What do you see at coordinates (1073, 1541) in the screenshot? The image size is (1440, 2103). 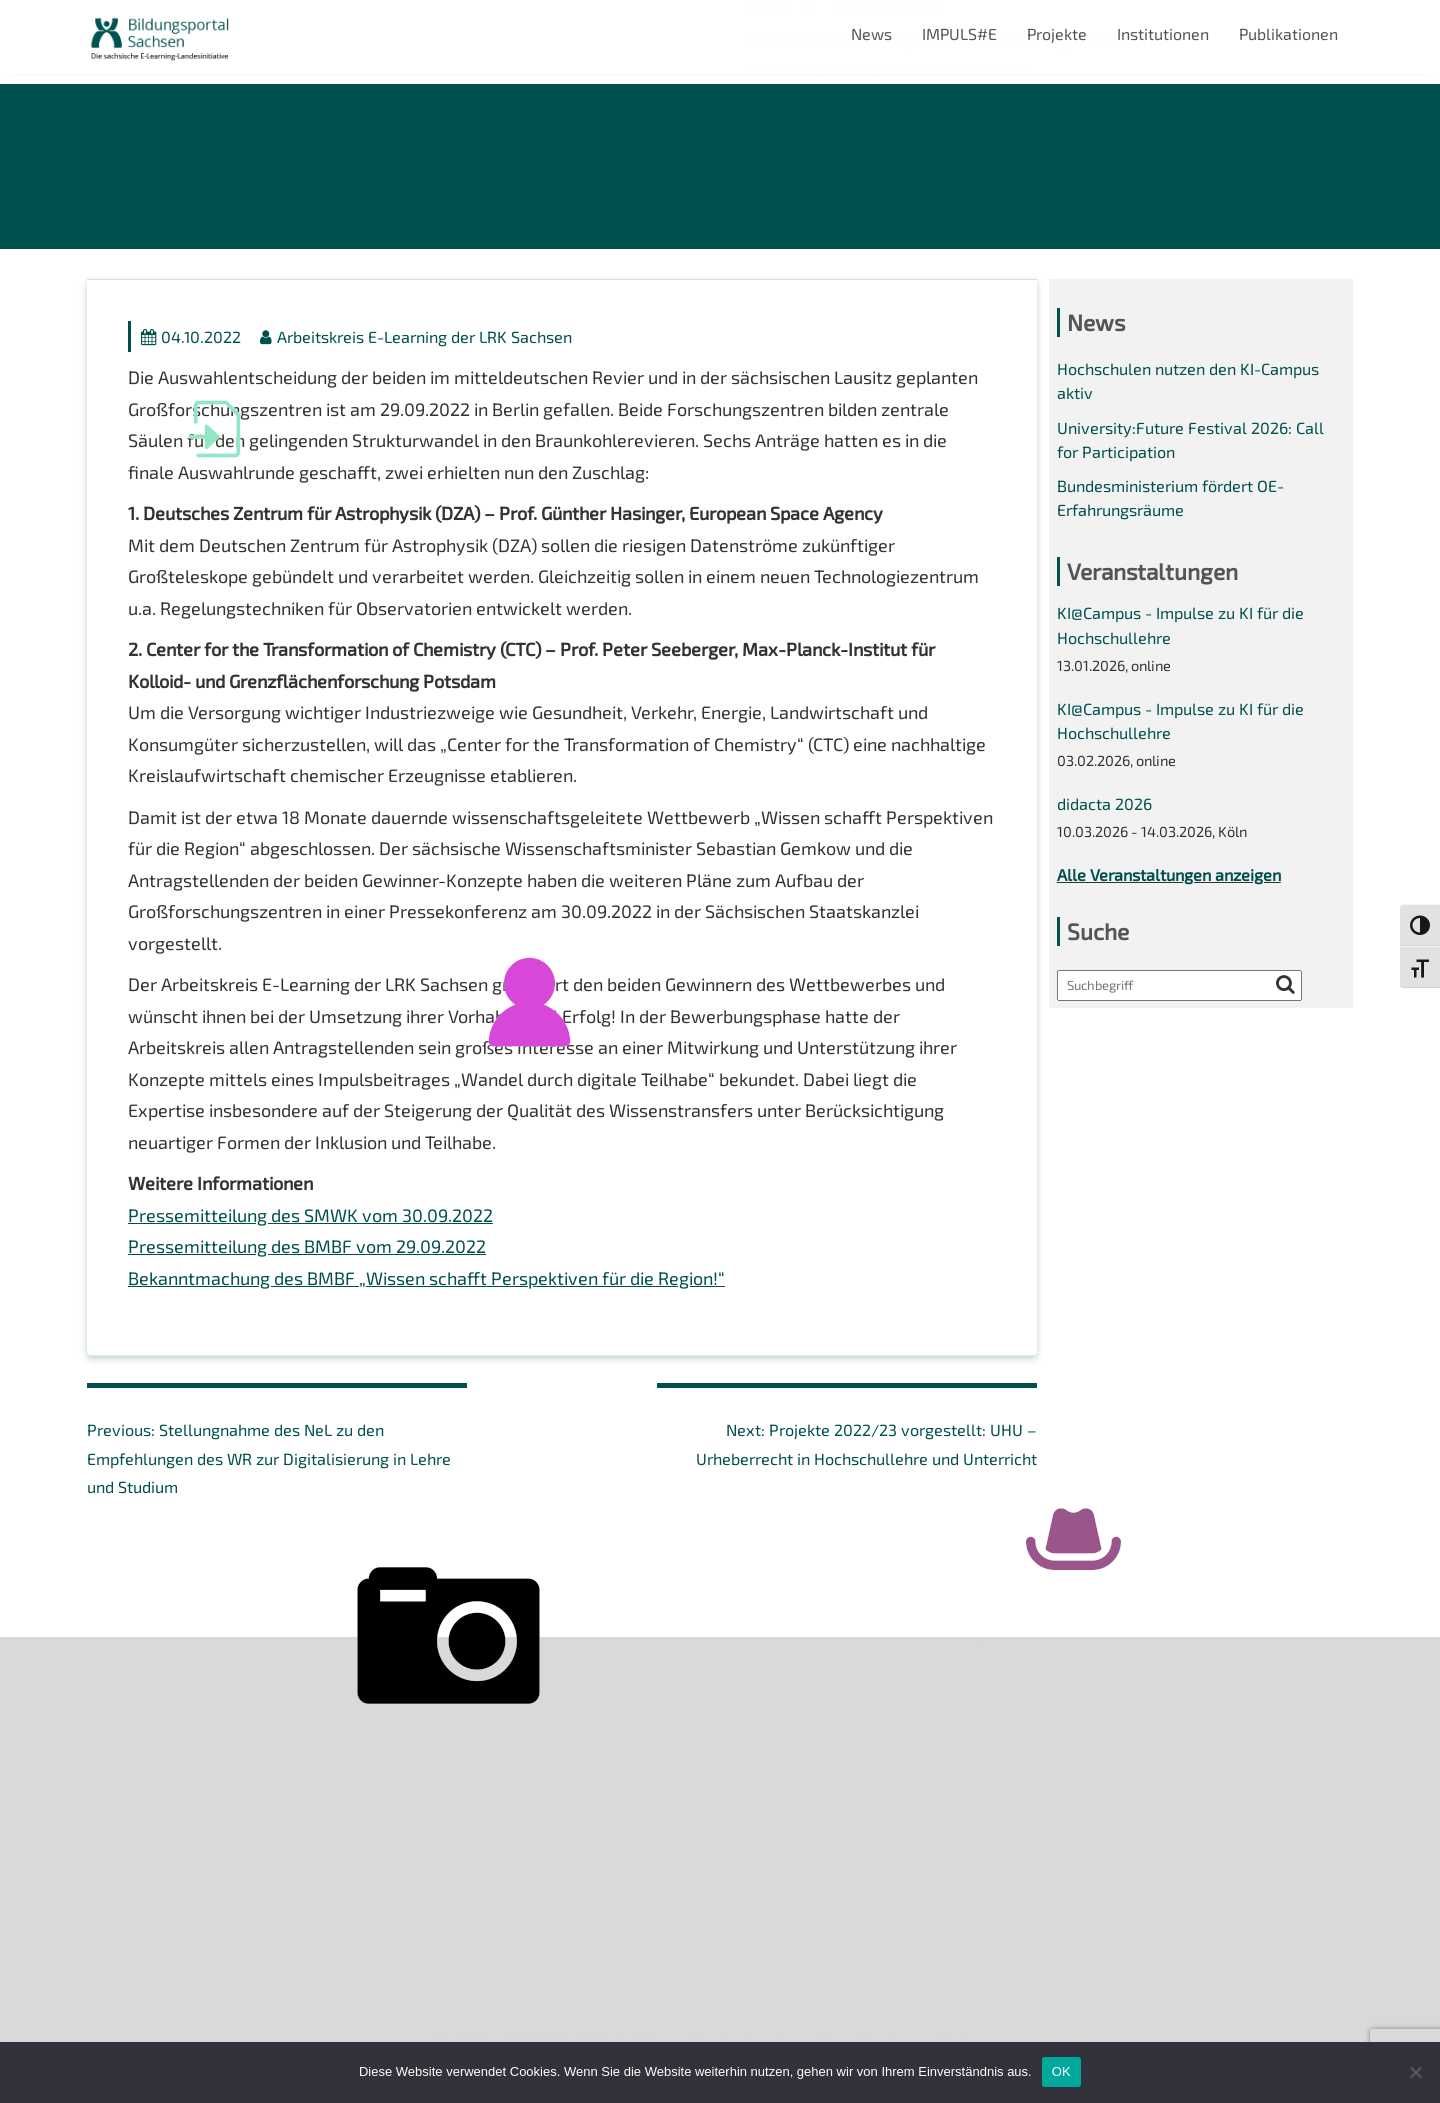 I see `select western or country theme` at bounding box center [1073, 1541].